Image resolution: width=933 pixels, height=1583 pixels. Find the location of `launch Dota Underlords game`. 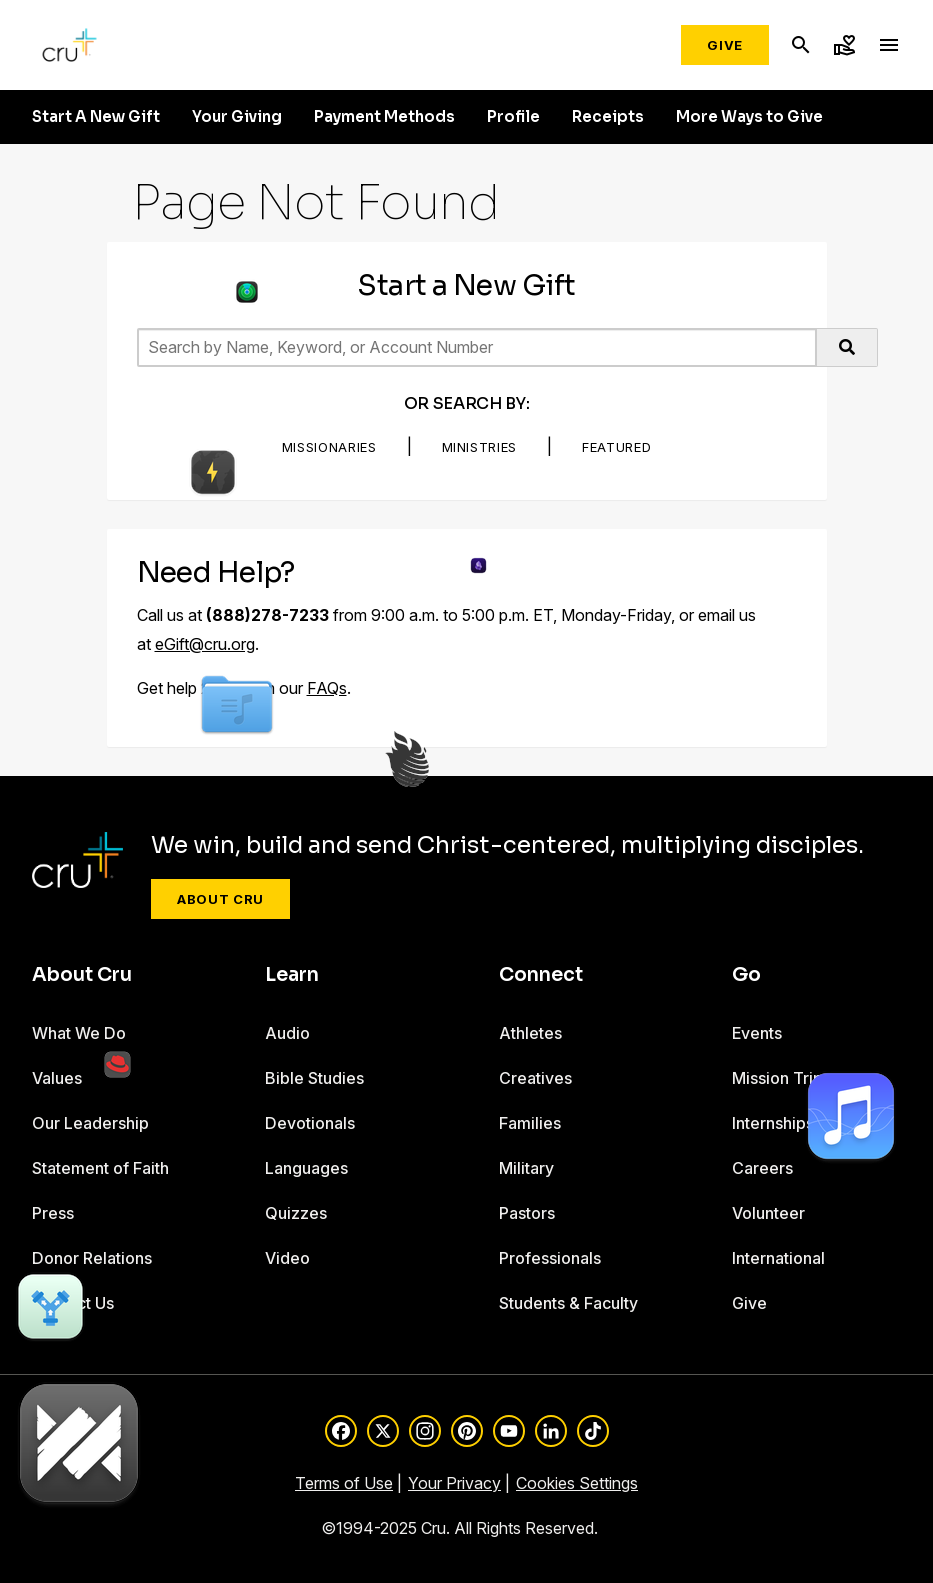

launch Dota Underlords game is located at coordinates (79, 1443).